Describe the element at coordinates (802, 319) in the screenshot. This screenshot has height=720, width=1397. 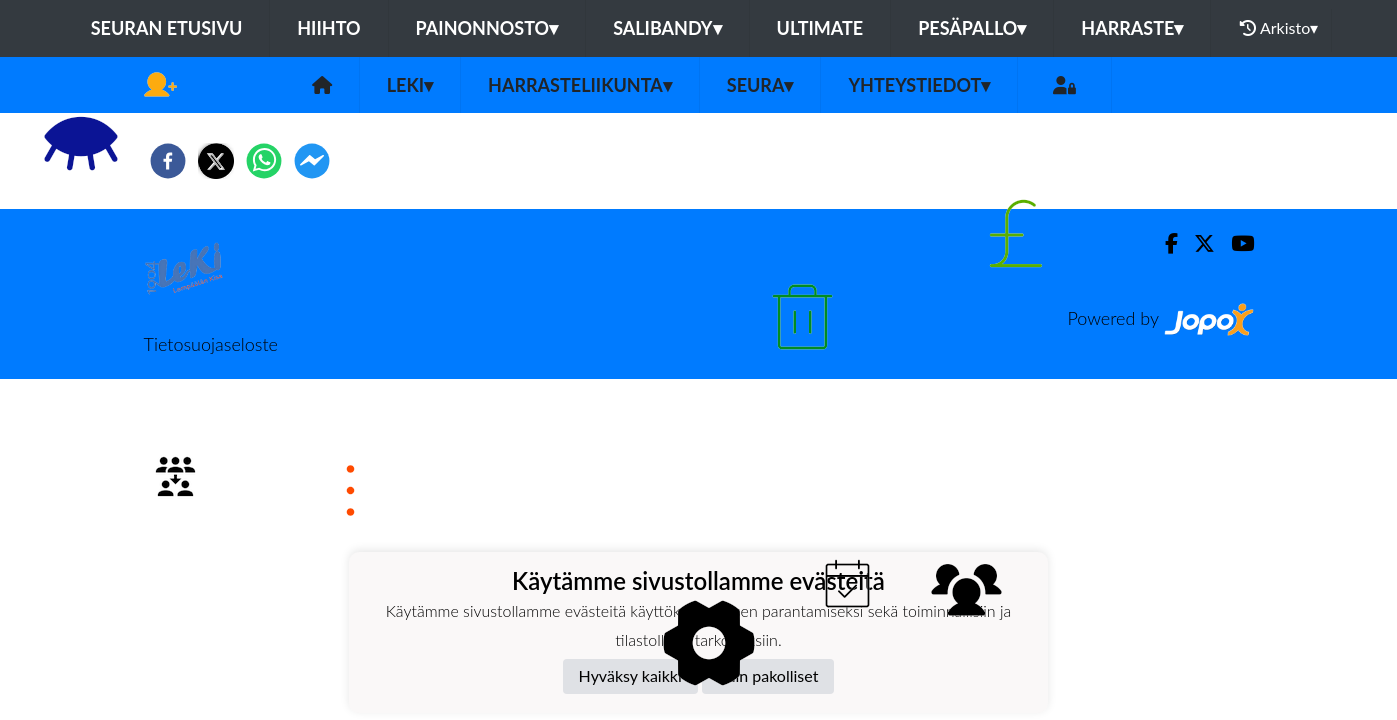
I see `delete this item` at that location.